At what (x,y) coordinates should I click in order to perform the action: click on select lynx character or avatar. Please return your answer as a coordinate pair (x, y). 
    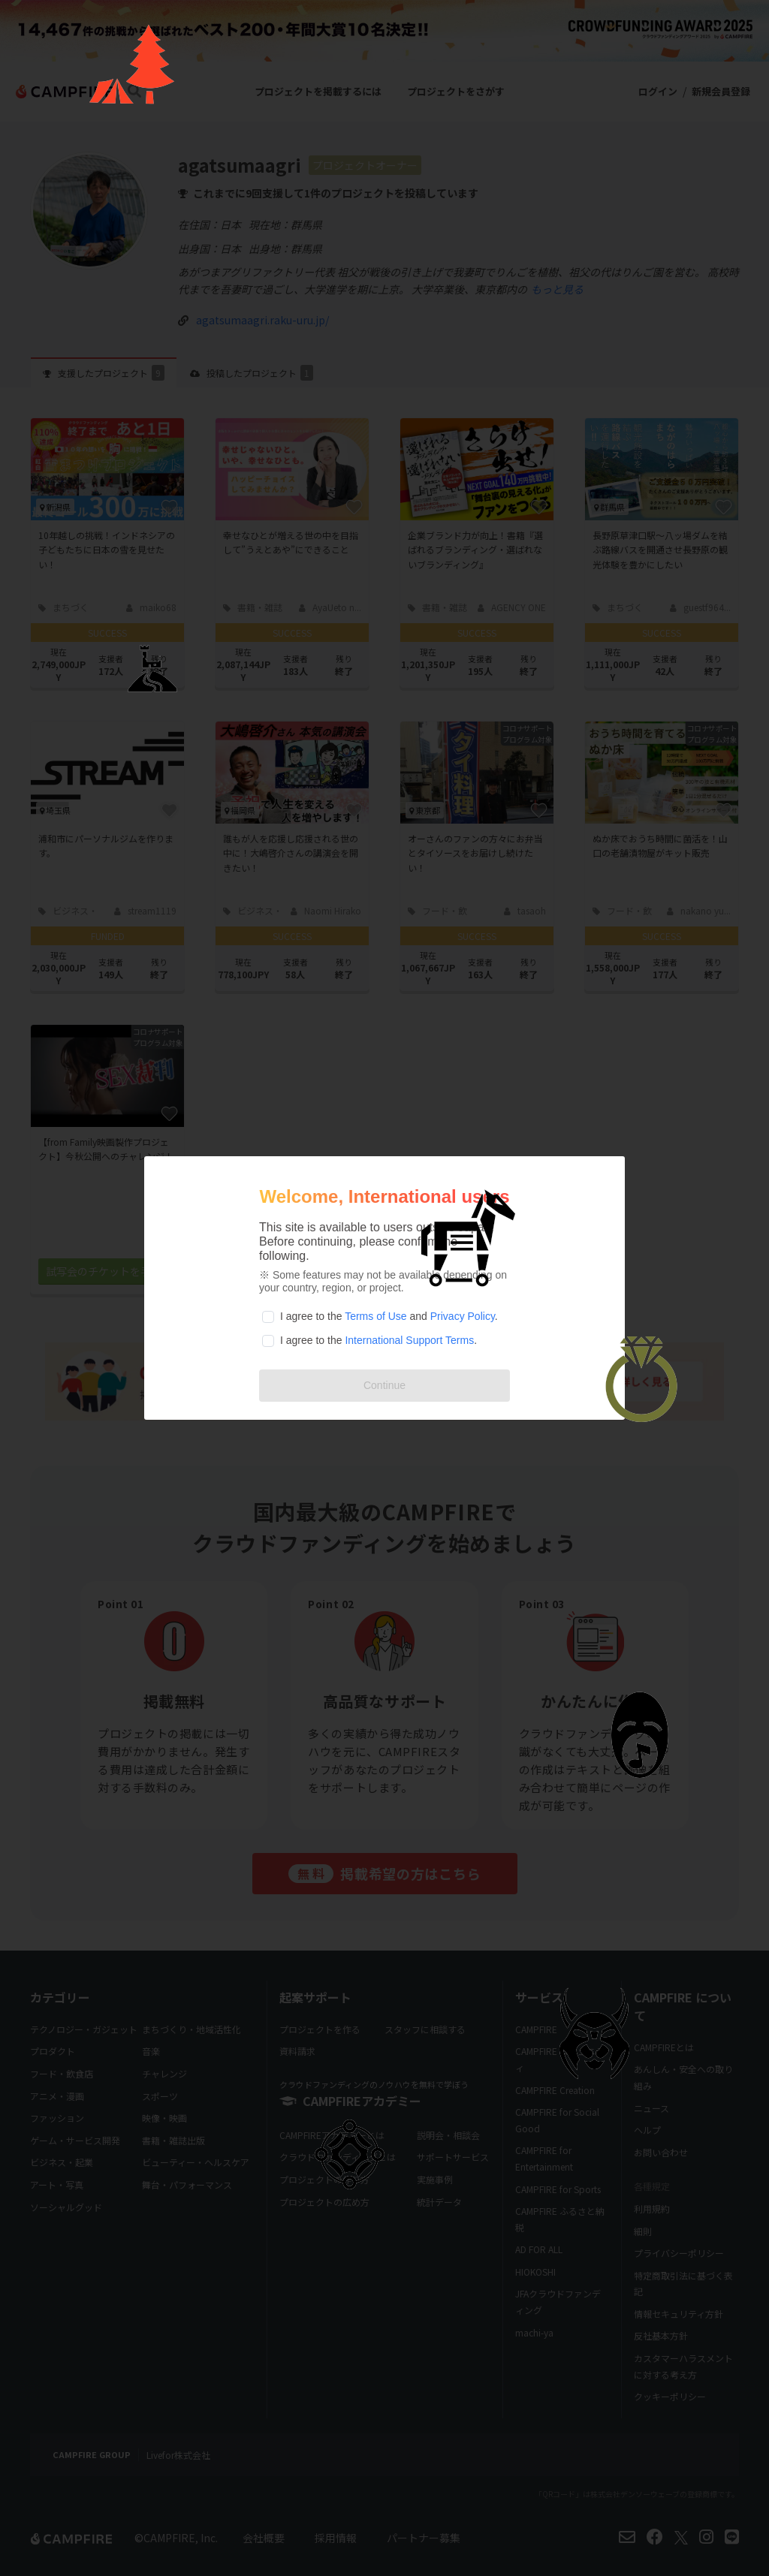
    Looking at the image, I should click on (594, 2033).